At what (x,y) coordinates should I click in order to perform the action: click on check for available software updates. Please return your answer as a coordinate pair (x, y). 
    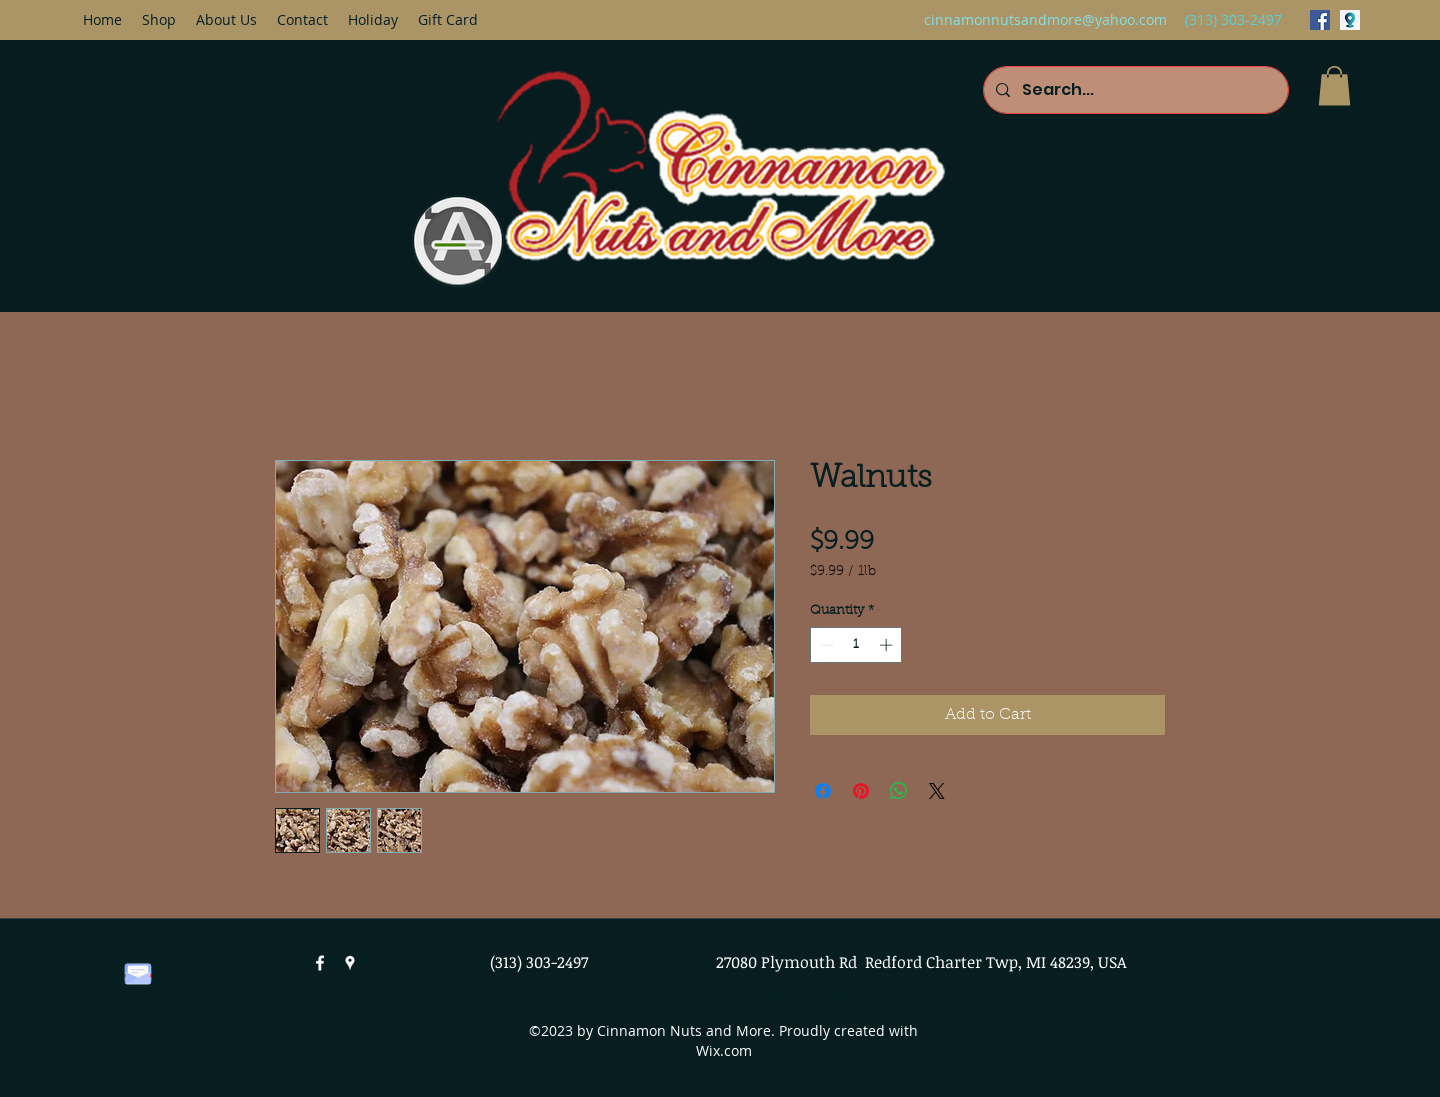
    Looking at the image, I should click on (458, 241).